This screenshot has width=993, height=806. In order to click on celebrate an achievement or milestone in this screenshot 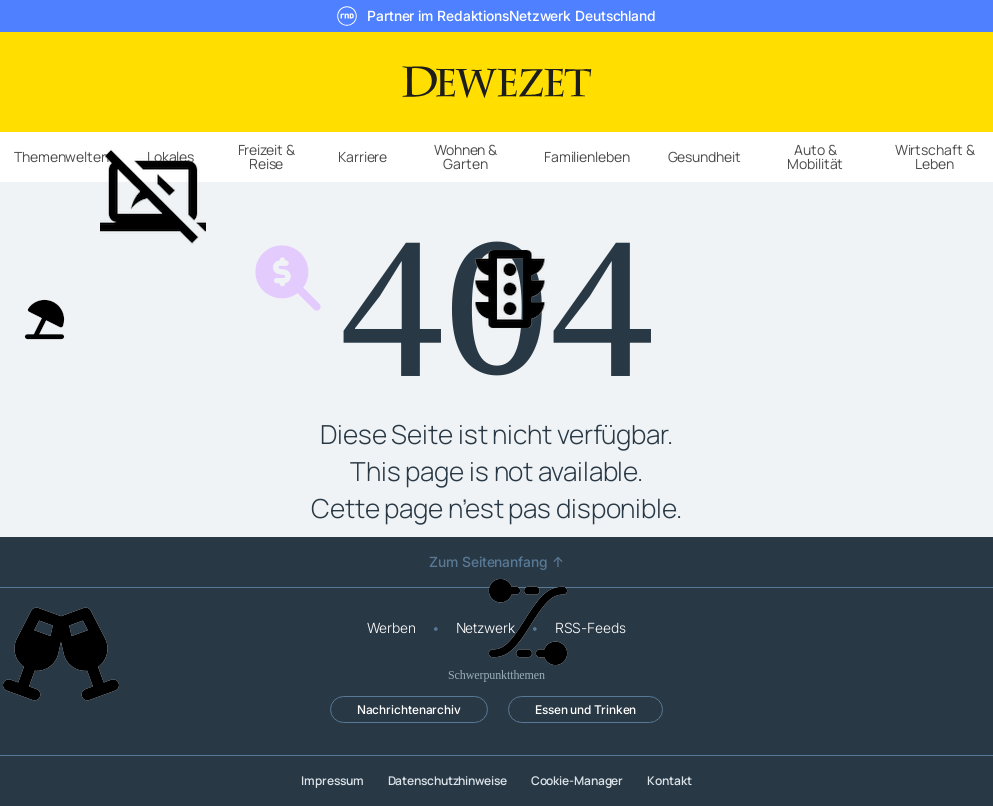, I will do `click(61, 654)`.